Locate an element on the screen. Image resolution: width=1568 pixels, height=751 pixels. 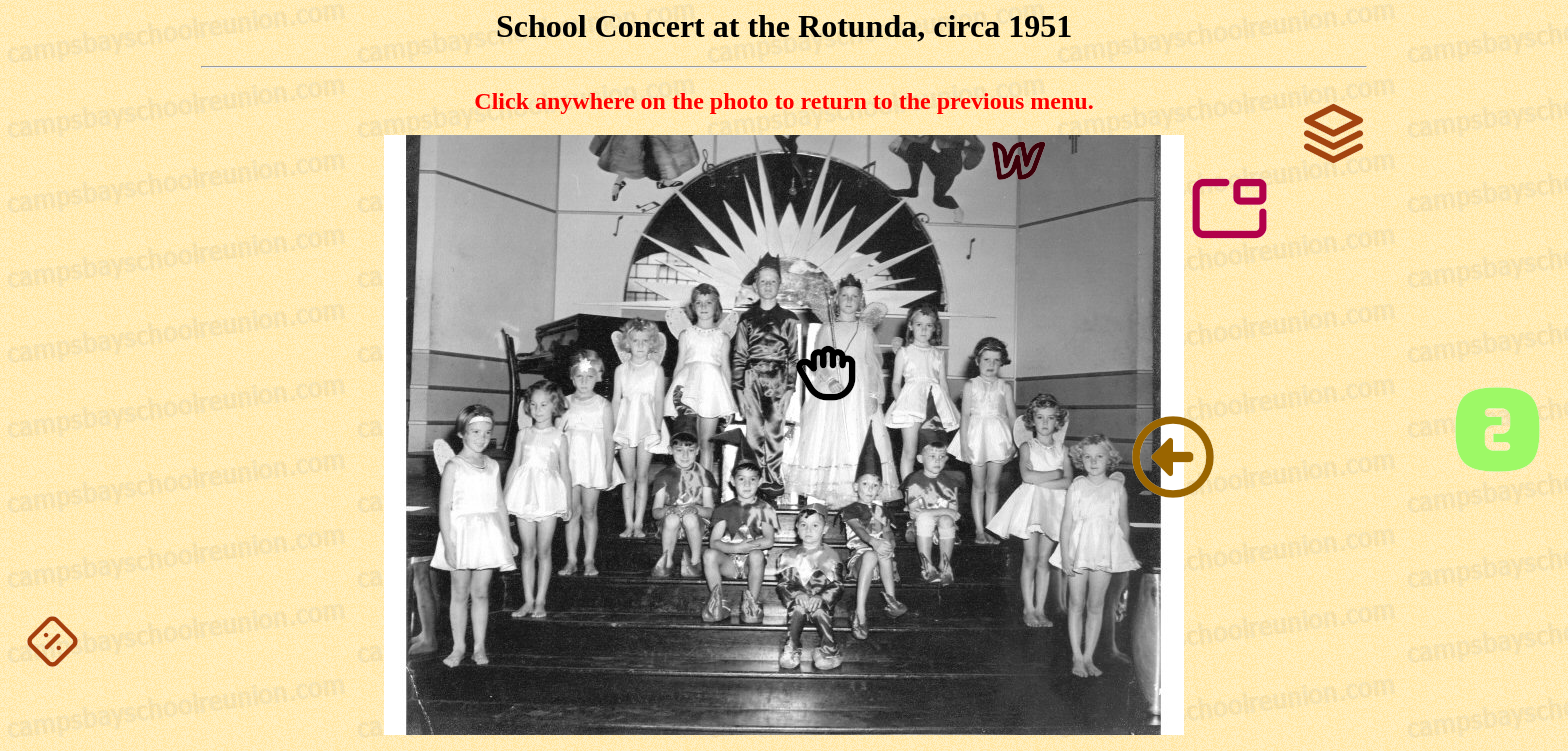
indicates step 2 in a sequence or process is located at coordinates (1497, 429).